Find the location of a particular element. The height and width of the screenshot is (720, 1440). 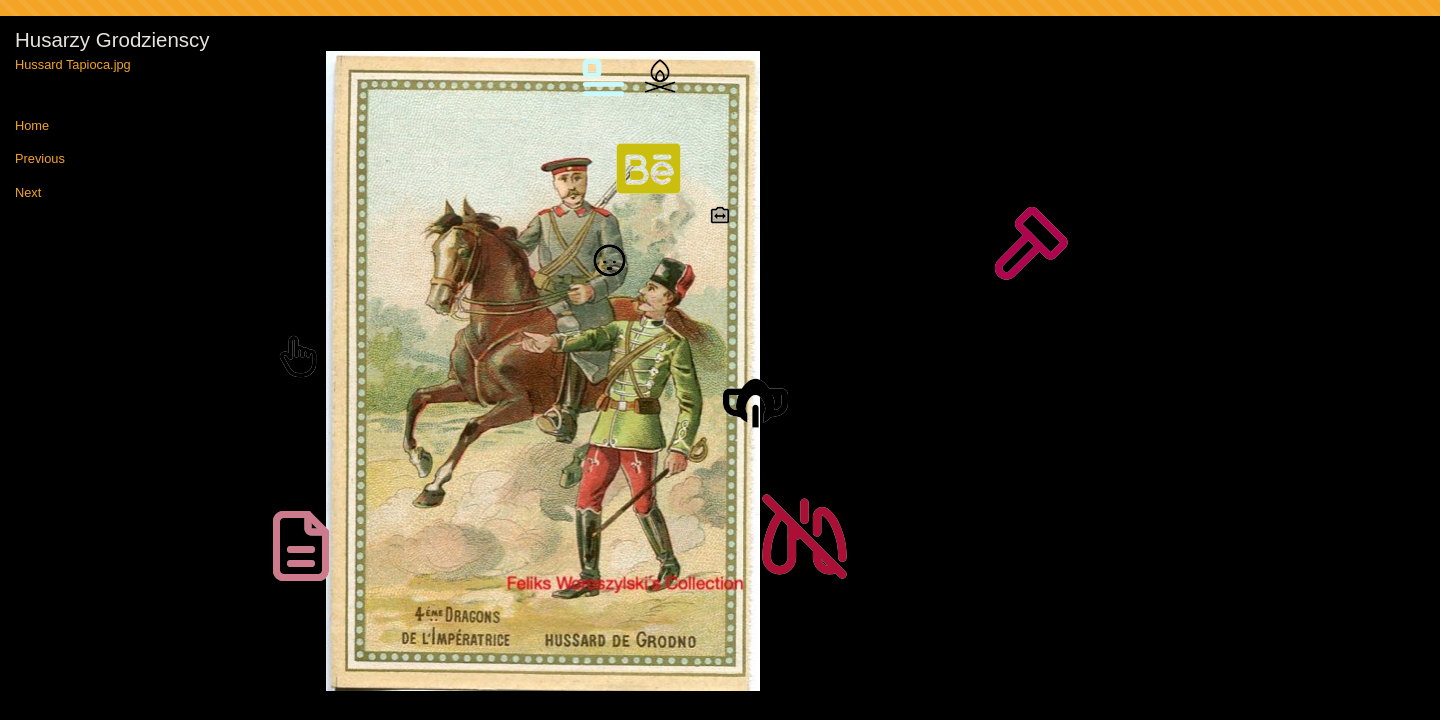

switch between front and rear camera is located at coordinates (720, 216).